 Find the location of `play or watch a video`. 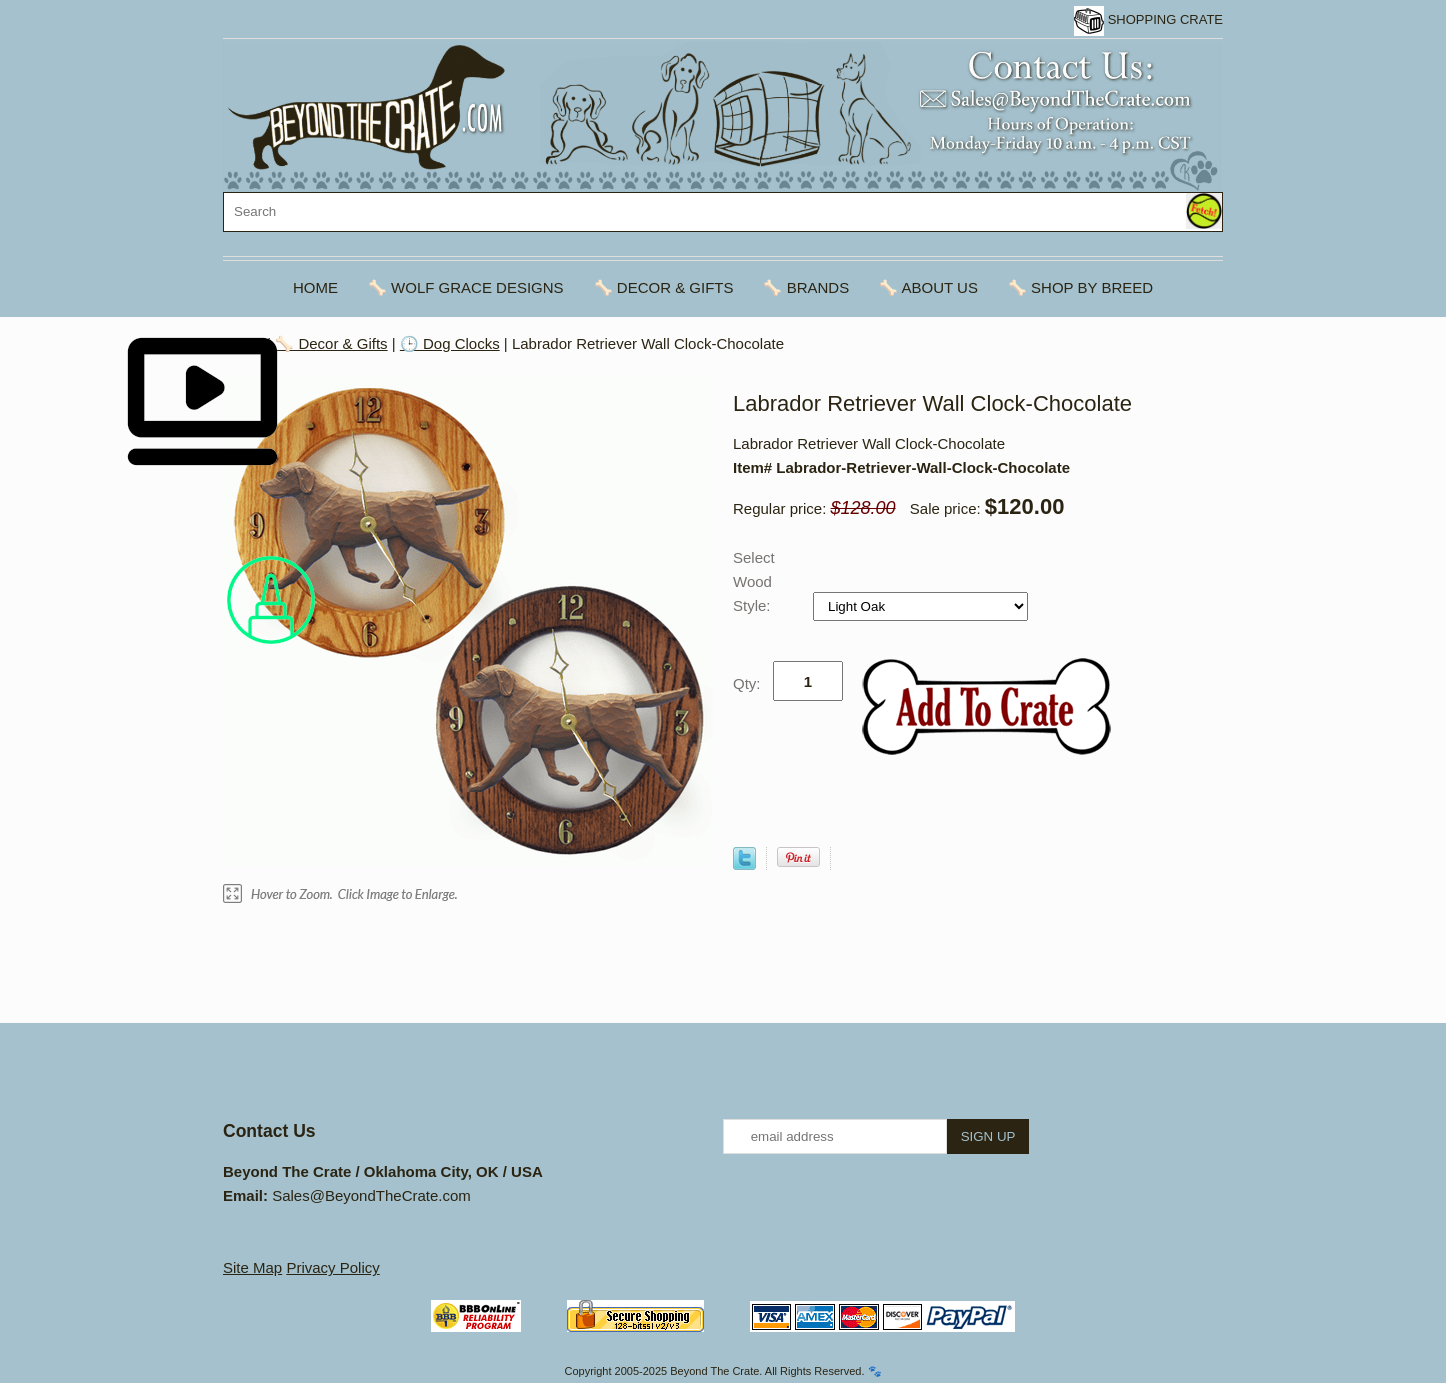

play or watch a video is located at coordinates (202, 401).